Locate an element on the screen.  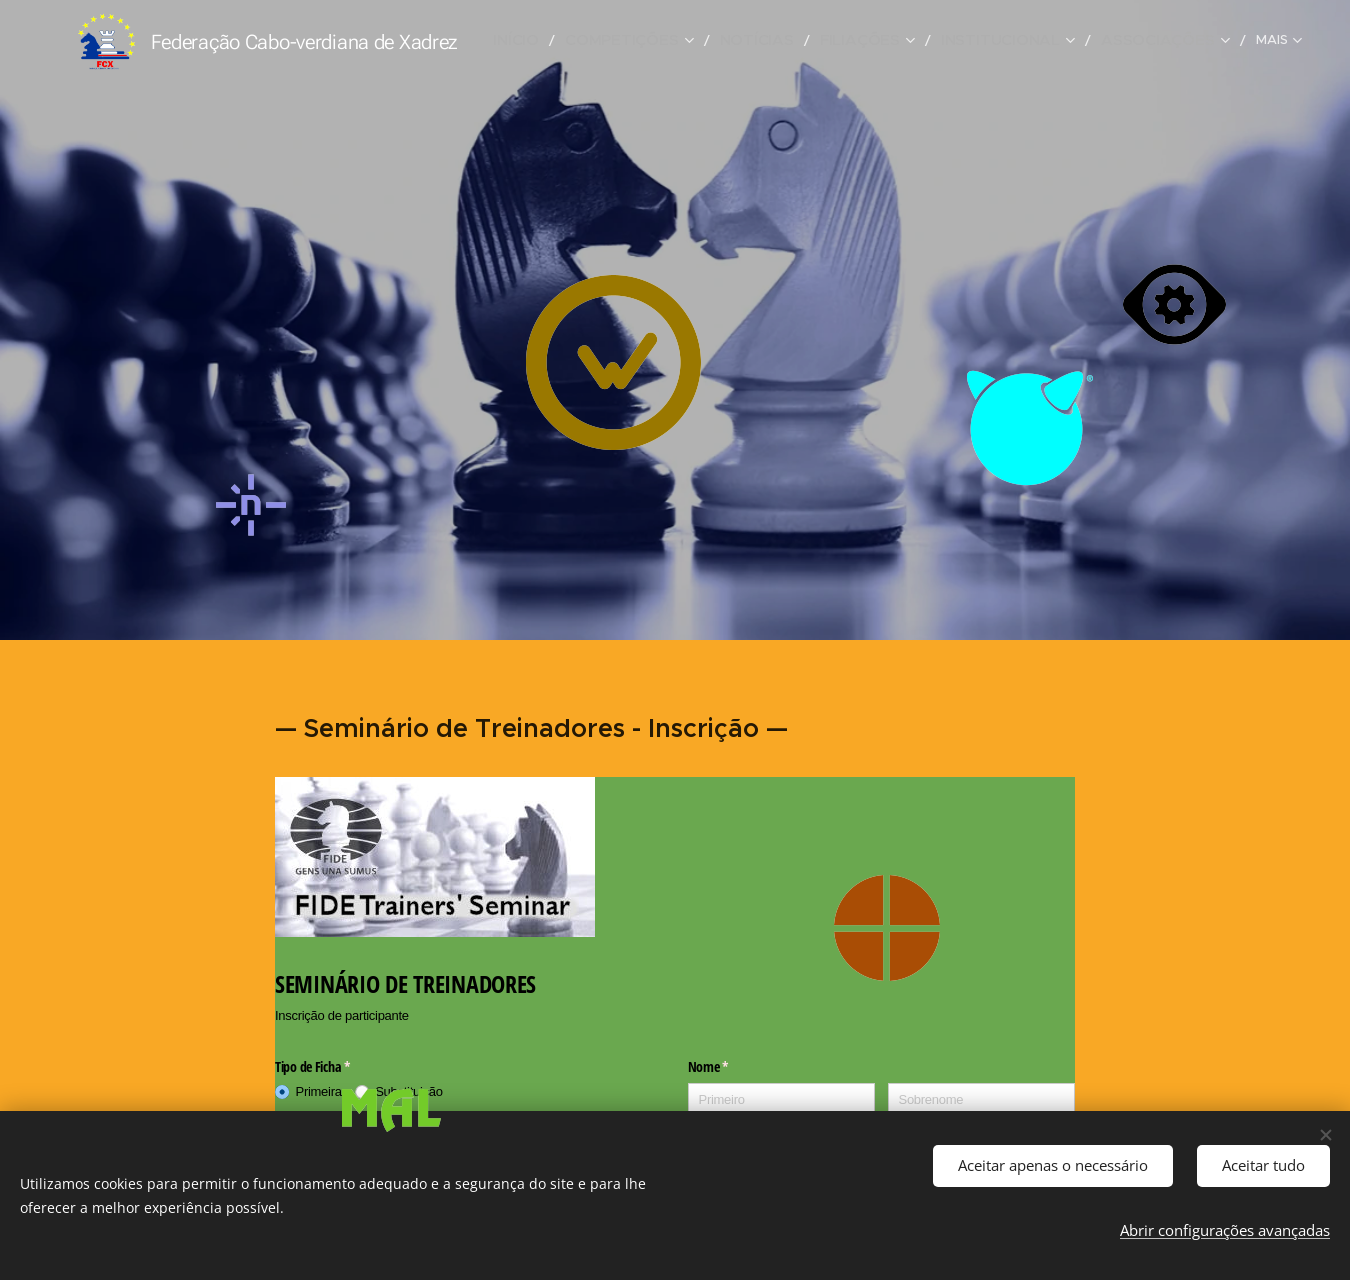
Netlify logo is located at coordinates (251, 505).